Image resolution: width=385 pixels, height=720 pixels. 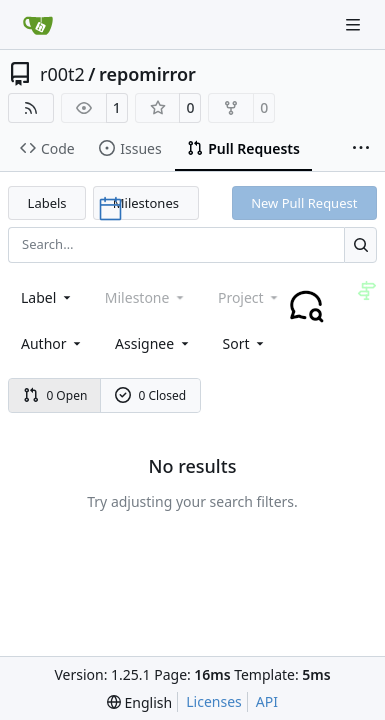 I want to click on get directions to a destination, so click(x=366, y=290).